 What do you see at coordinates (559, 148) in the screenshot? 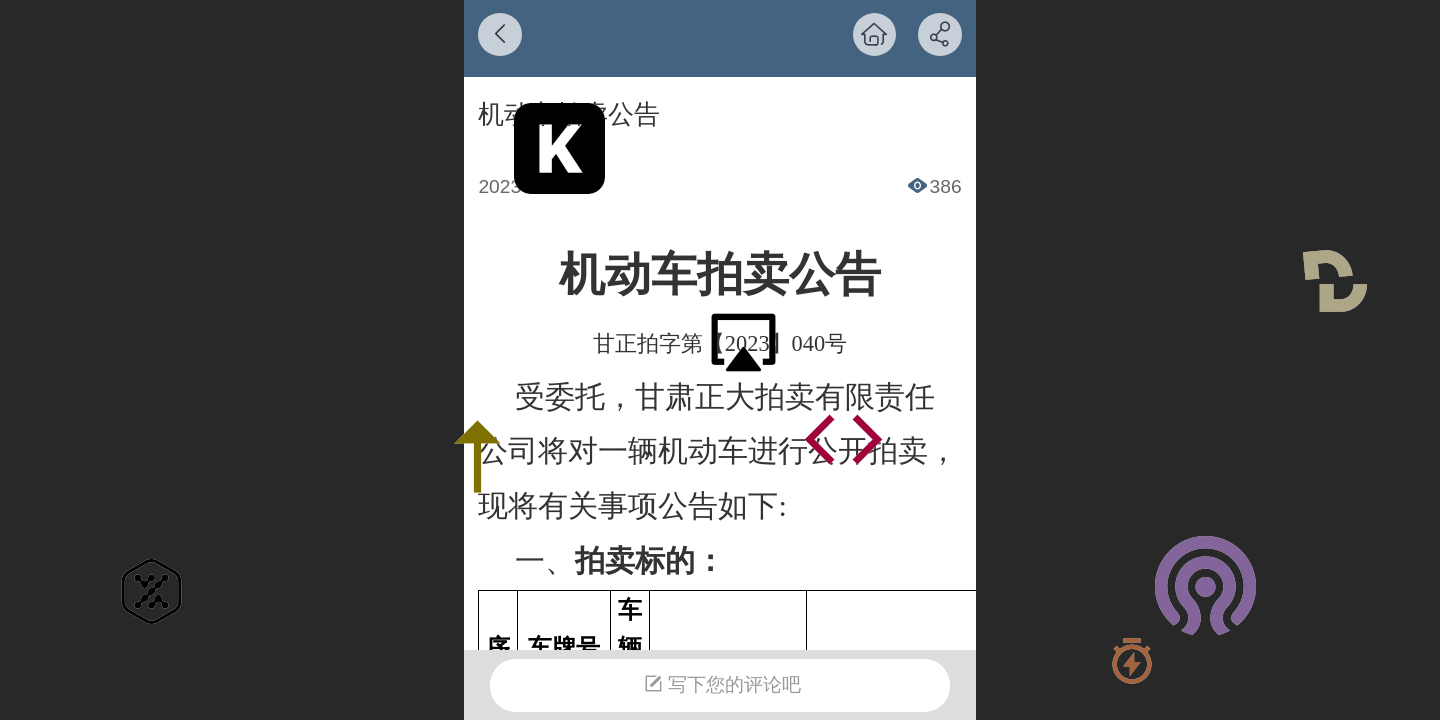
I see `keystone CMS logo` at bounding box center [559, 148].